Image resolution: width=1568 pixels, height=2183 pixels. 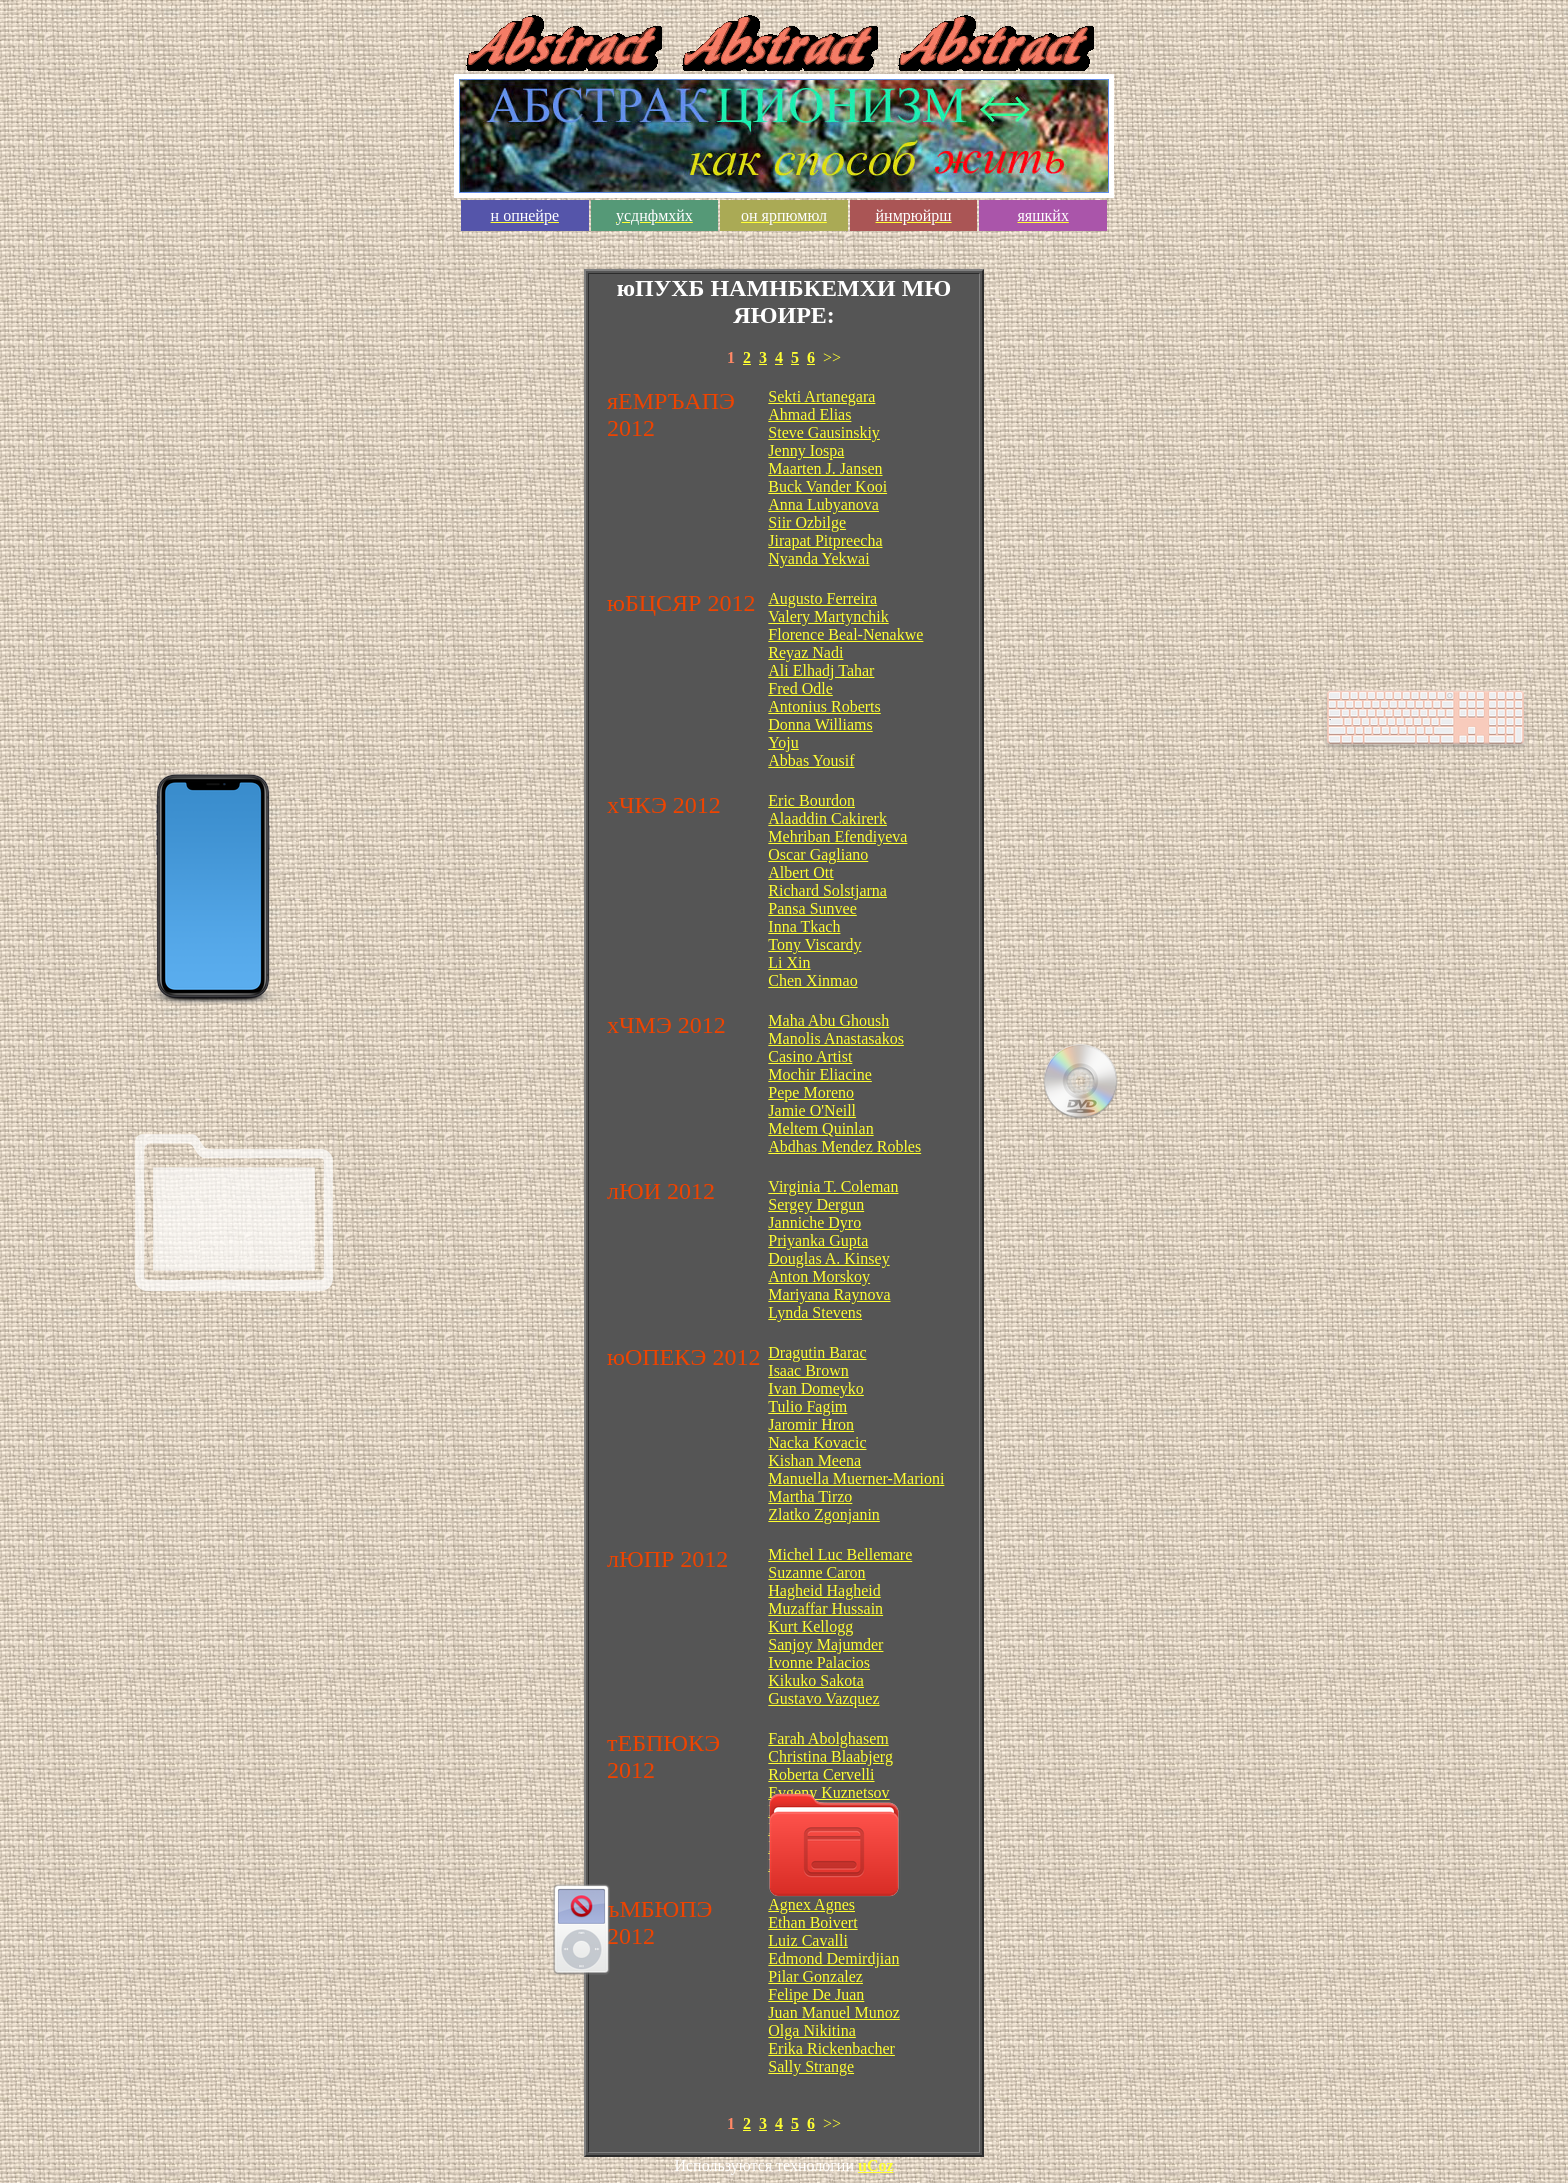 I want to click on iPhone XR device icon, so click(x=213, y=890).